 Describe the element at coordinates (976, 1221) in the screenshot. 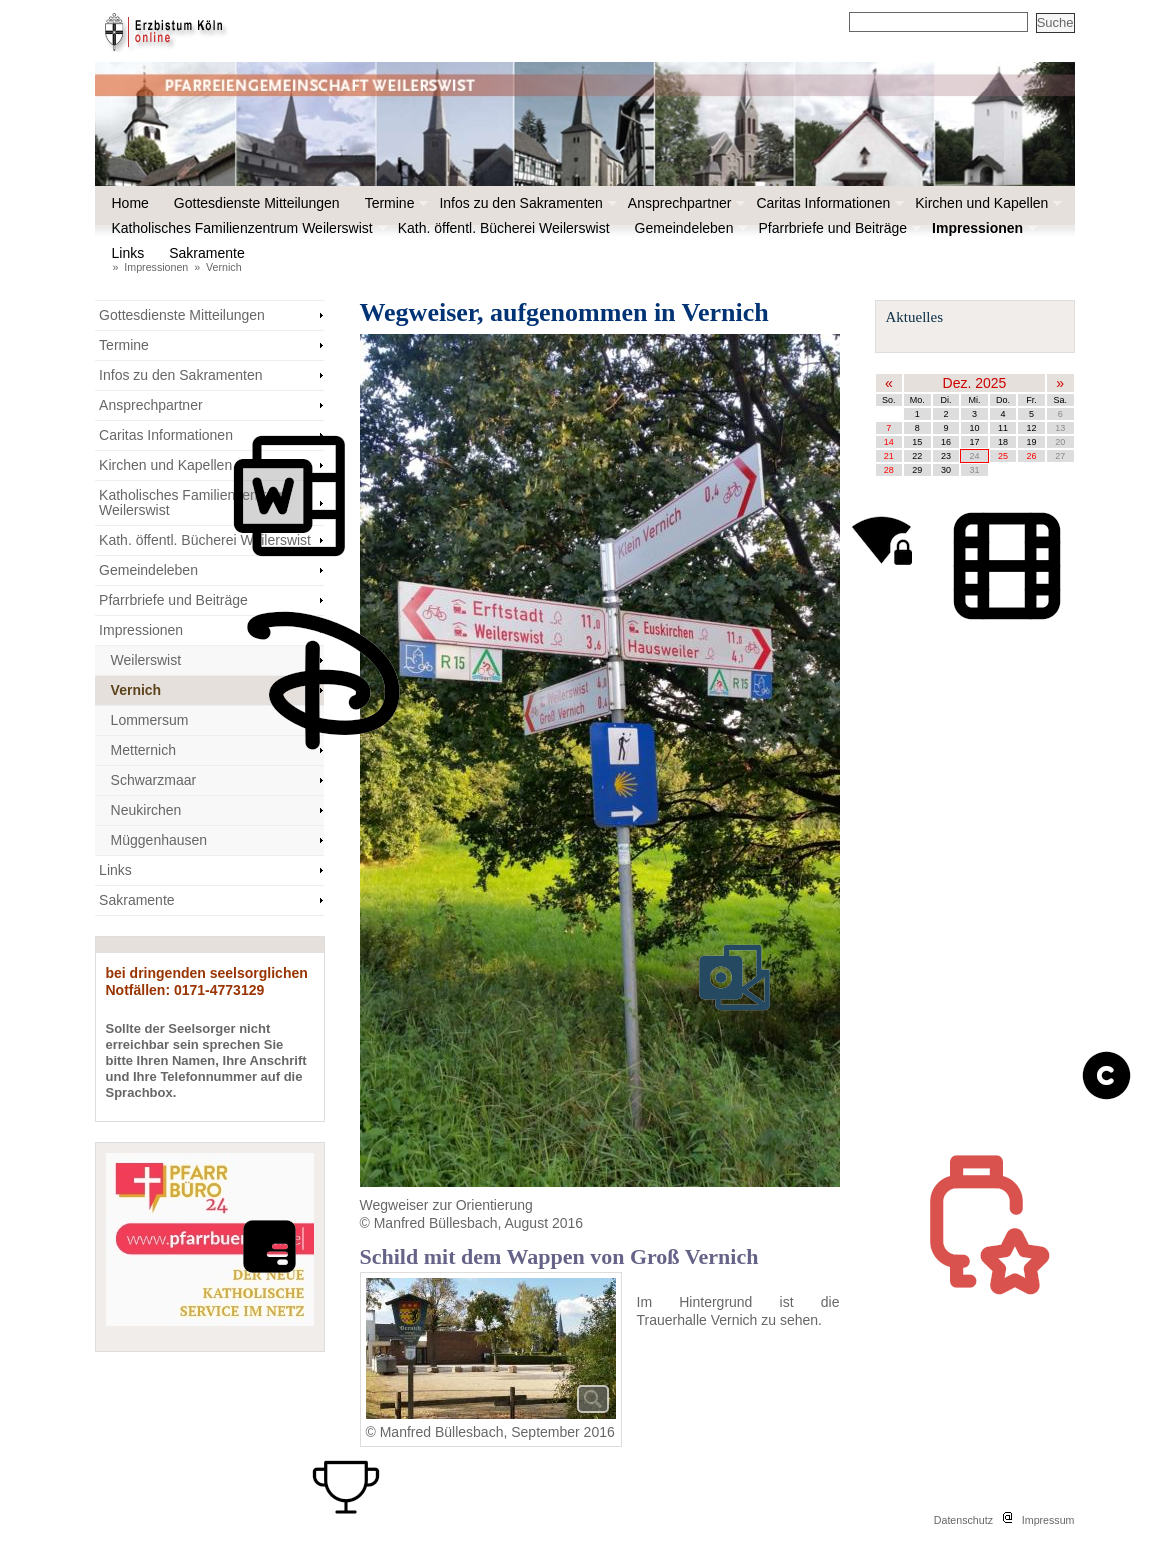

I see `mark smartwatch as favorite device` at that location.